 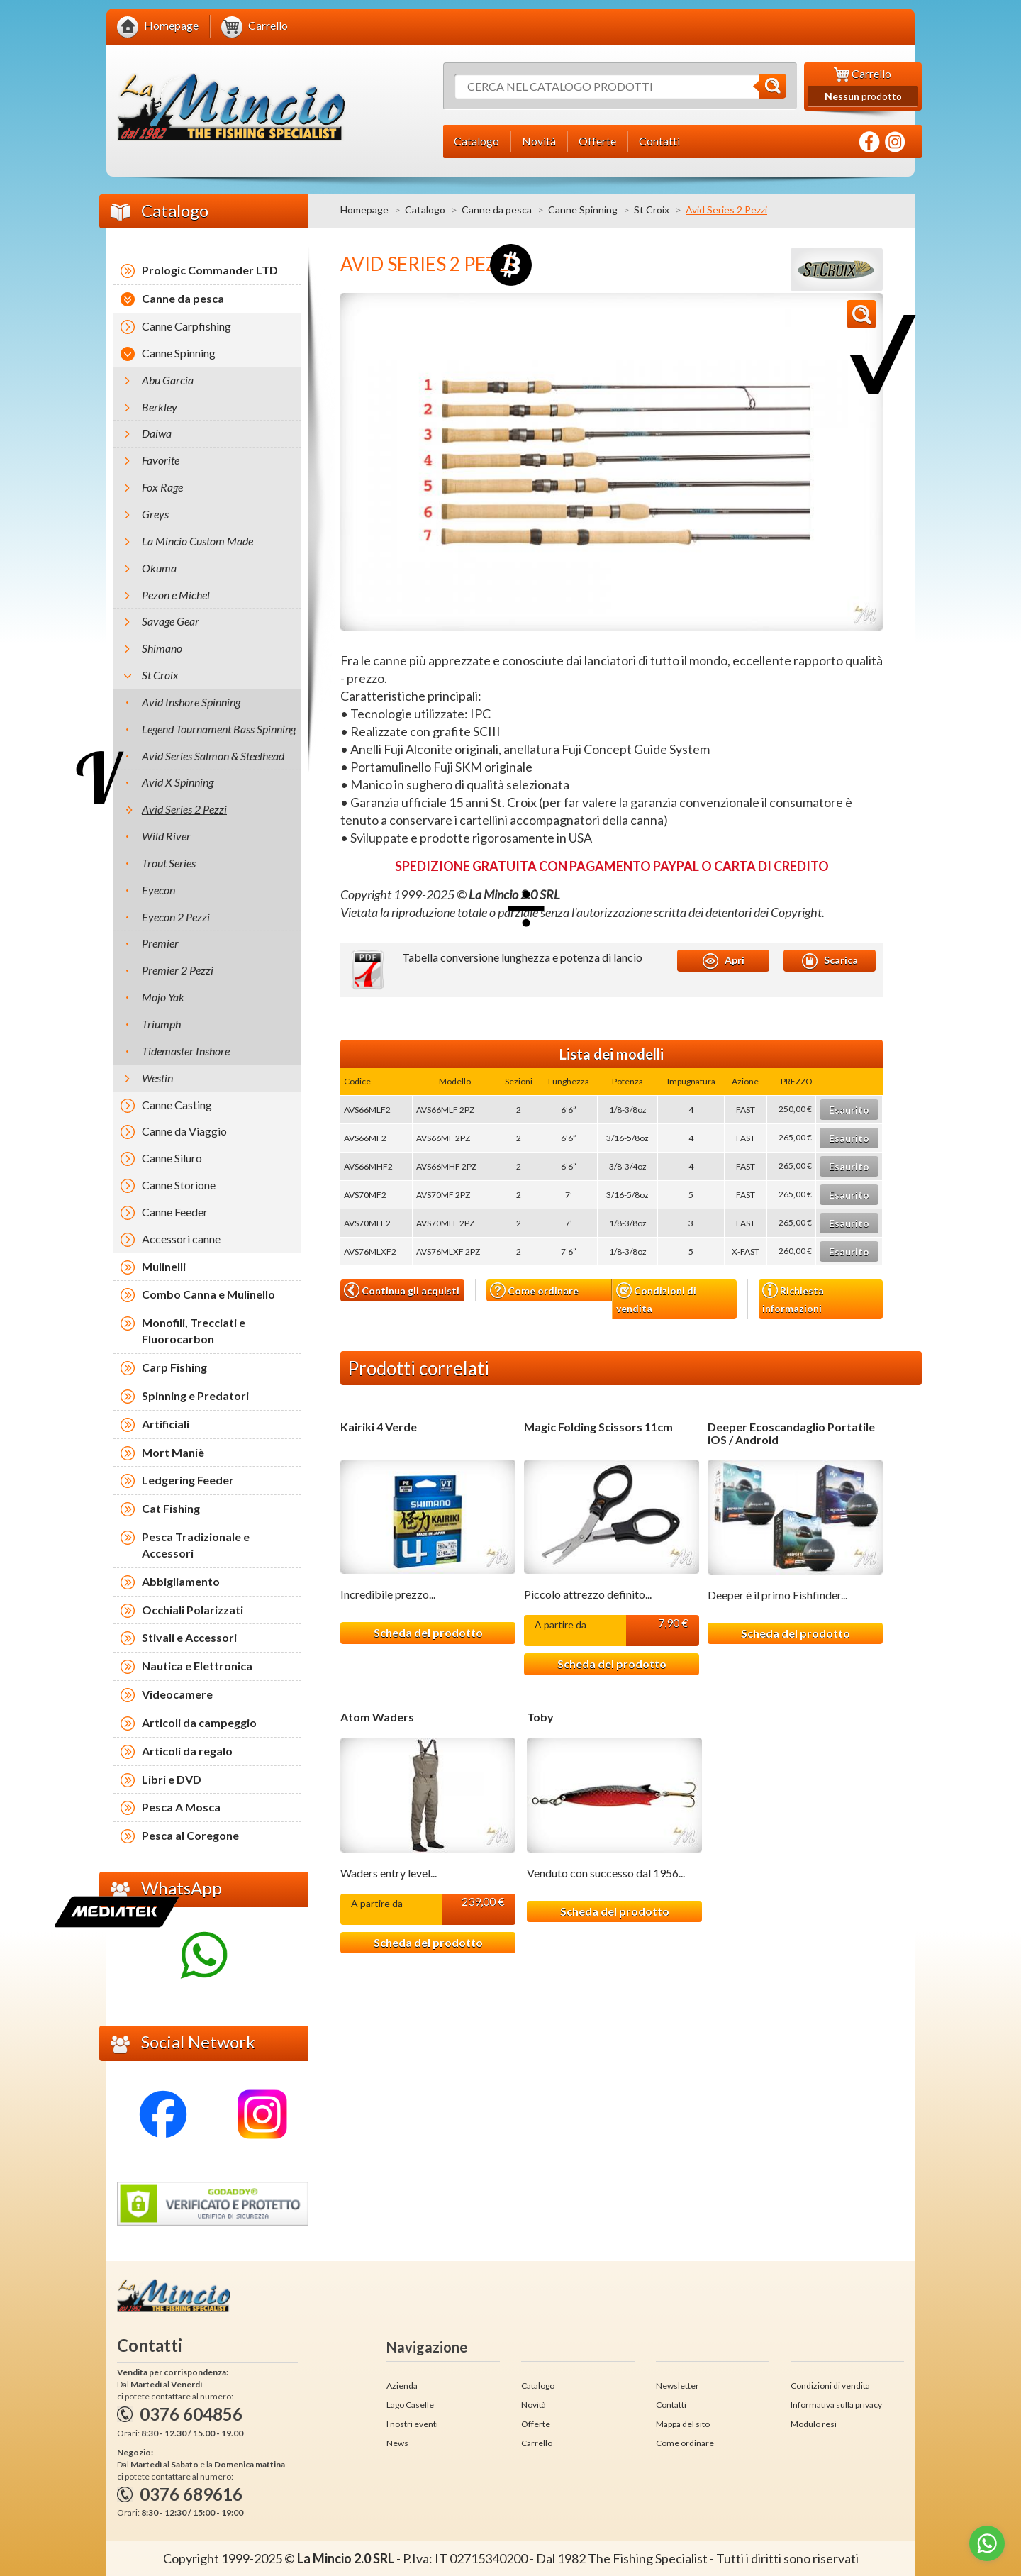 I want to click on bitcoin cryptocurrency logo, so click(x=510, y=265).